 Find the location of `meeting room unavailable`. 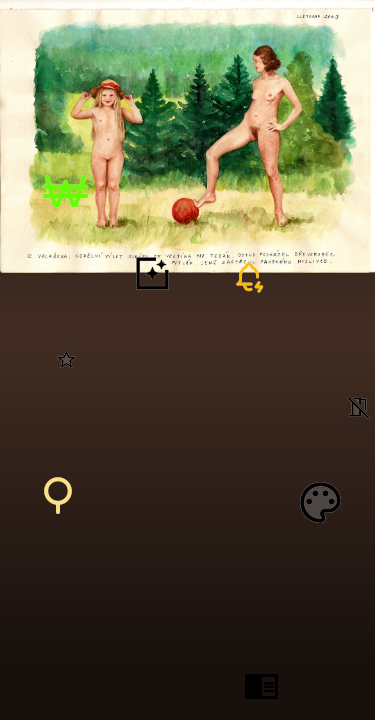

meeting room unavailable is located at coordinates (359, 407).